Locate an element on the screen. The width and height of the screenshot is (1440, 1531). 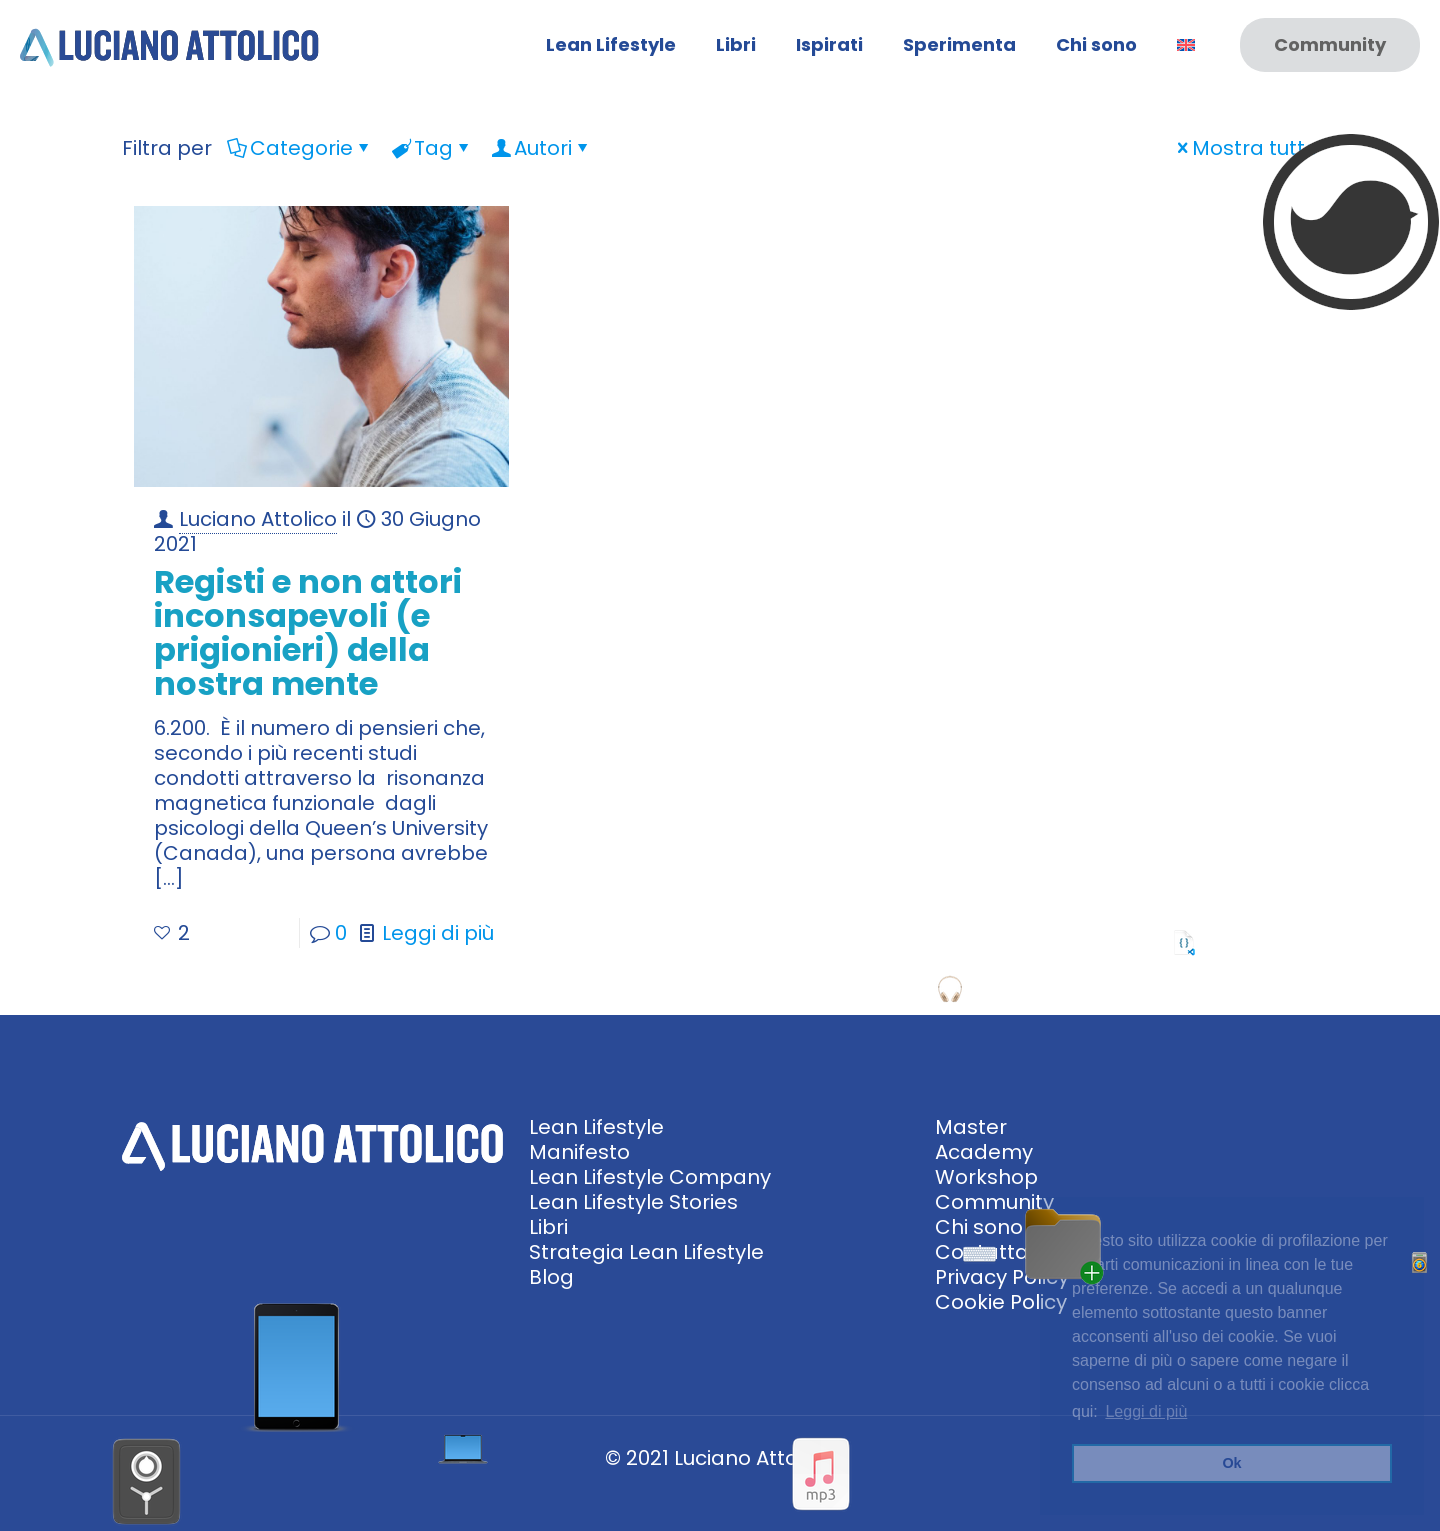
RAID 6 storage array configuration is located at coordinates (1419, 1262).